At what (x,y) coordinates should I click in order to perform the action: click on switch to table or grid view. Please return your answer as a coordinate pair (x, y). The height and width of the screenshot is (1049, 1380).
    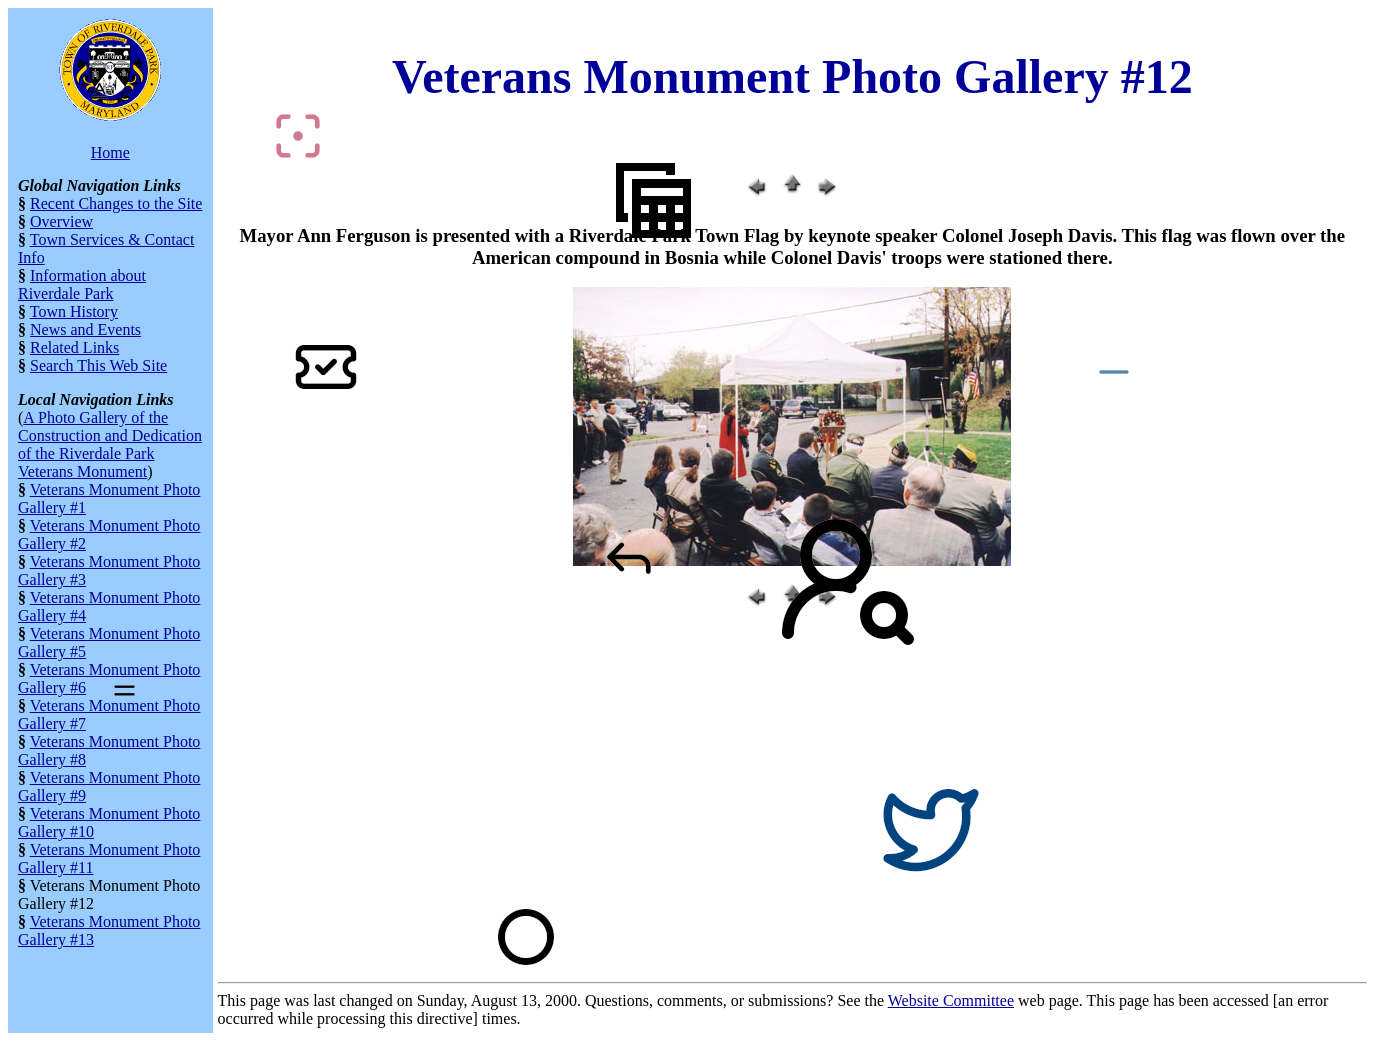
    Looking at the image, I should click on (653, 200).